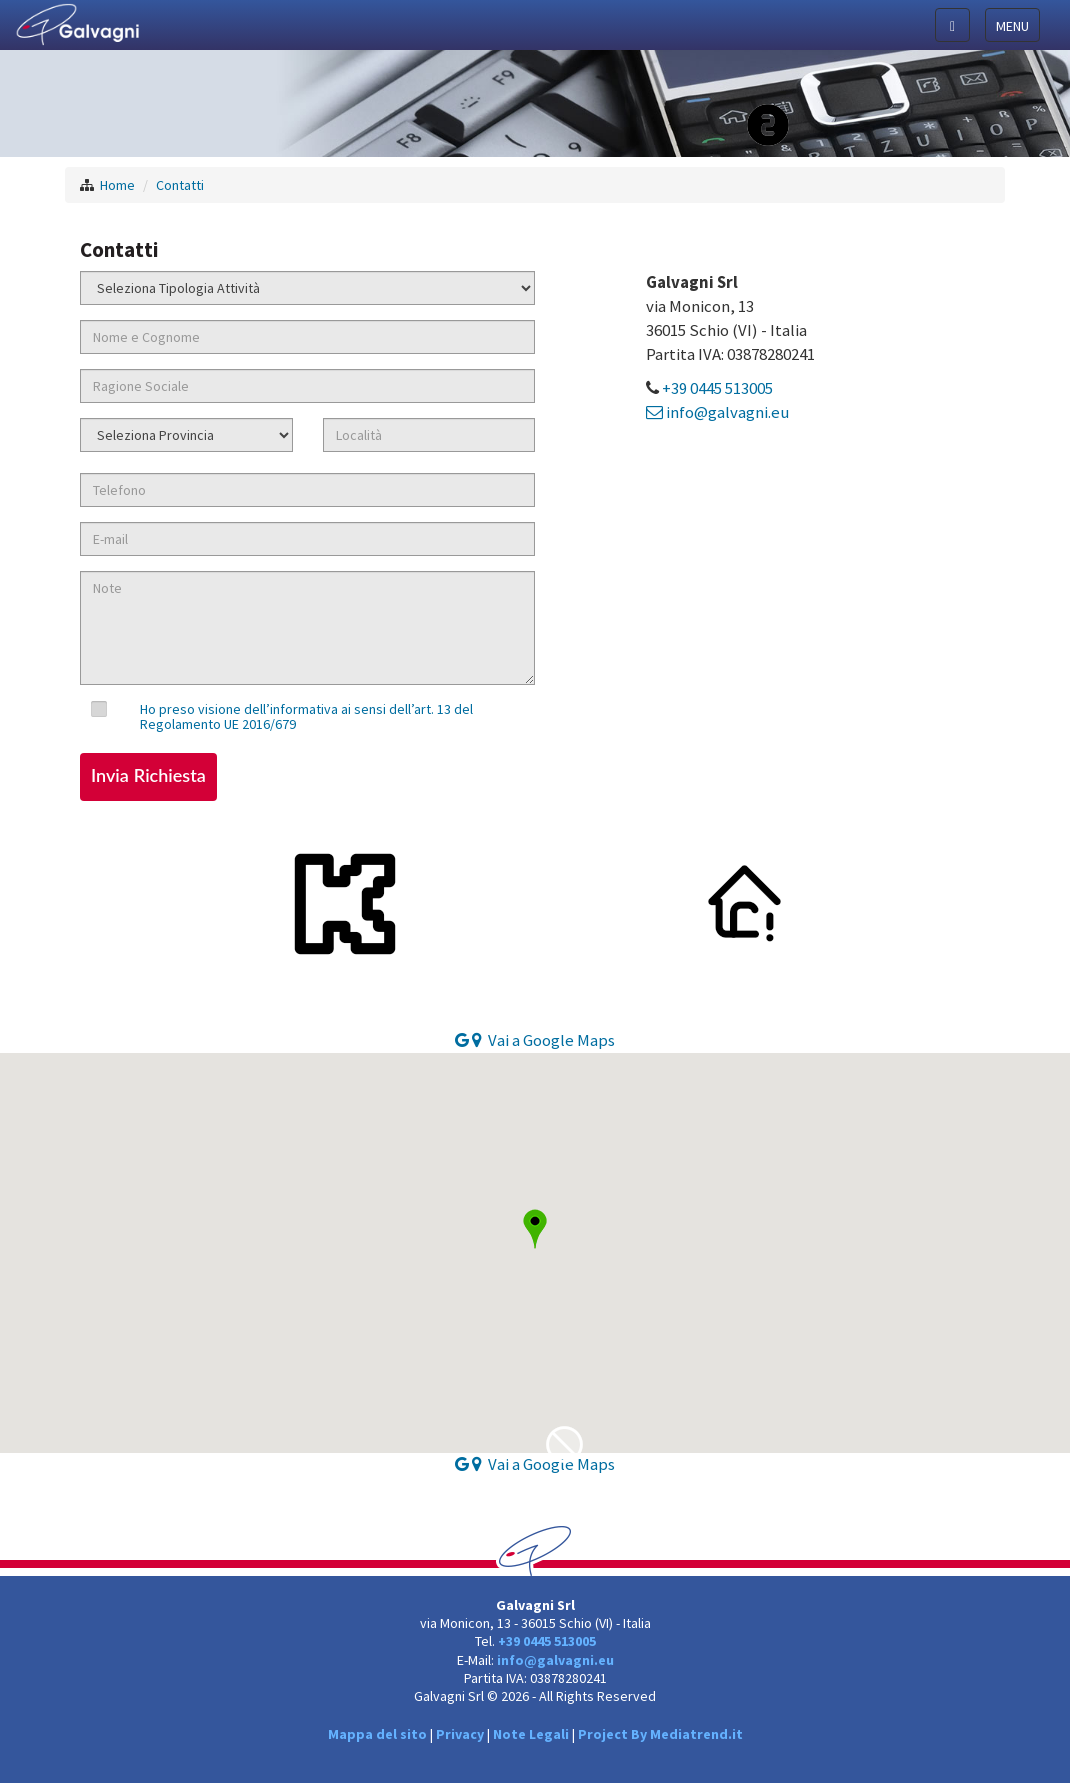 The image size is (1070, 1783). What do you see at coordinates (345, 904) in the screenshot?
I see `visit kick streaming platform` at bounding box center [345, 904].